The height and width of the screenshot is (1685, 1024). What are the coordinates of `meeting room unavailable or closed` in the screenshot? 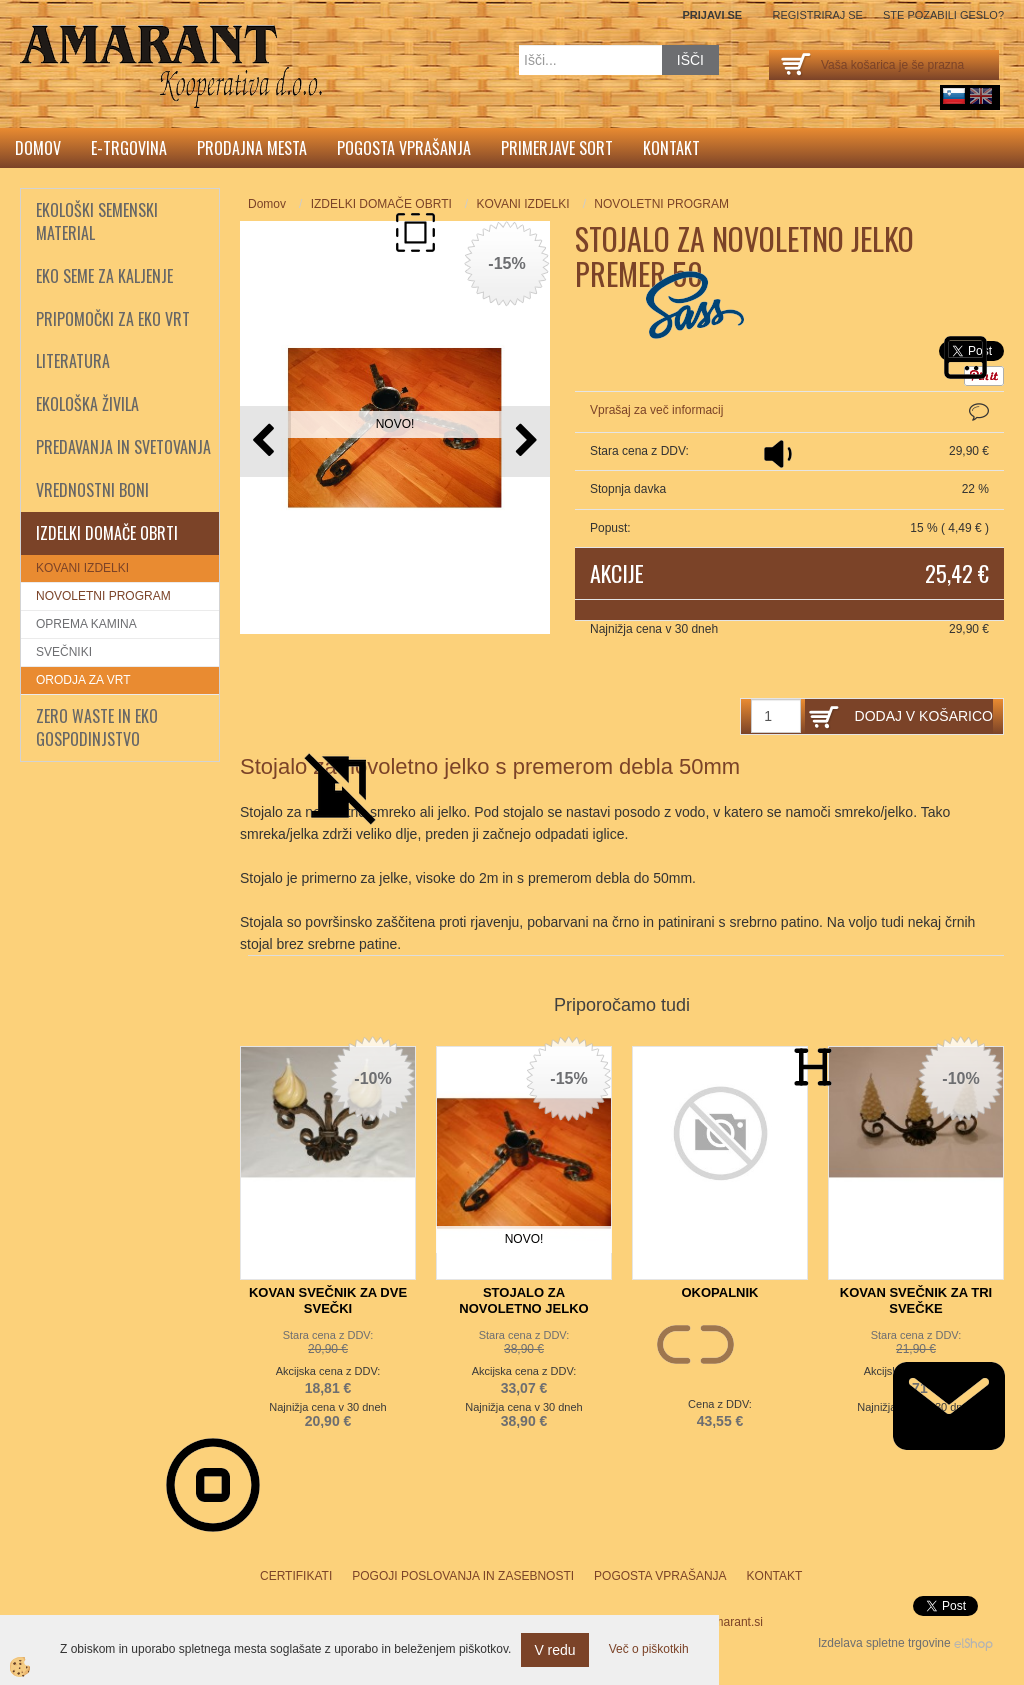 It's located at (342, 787).